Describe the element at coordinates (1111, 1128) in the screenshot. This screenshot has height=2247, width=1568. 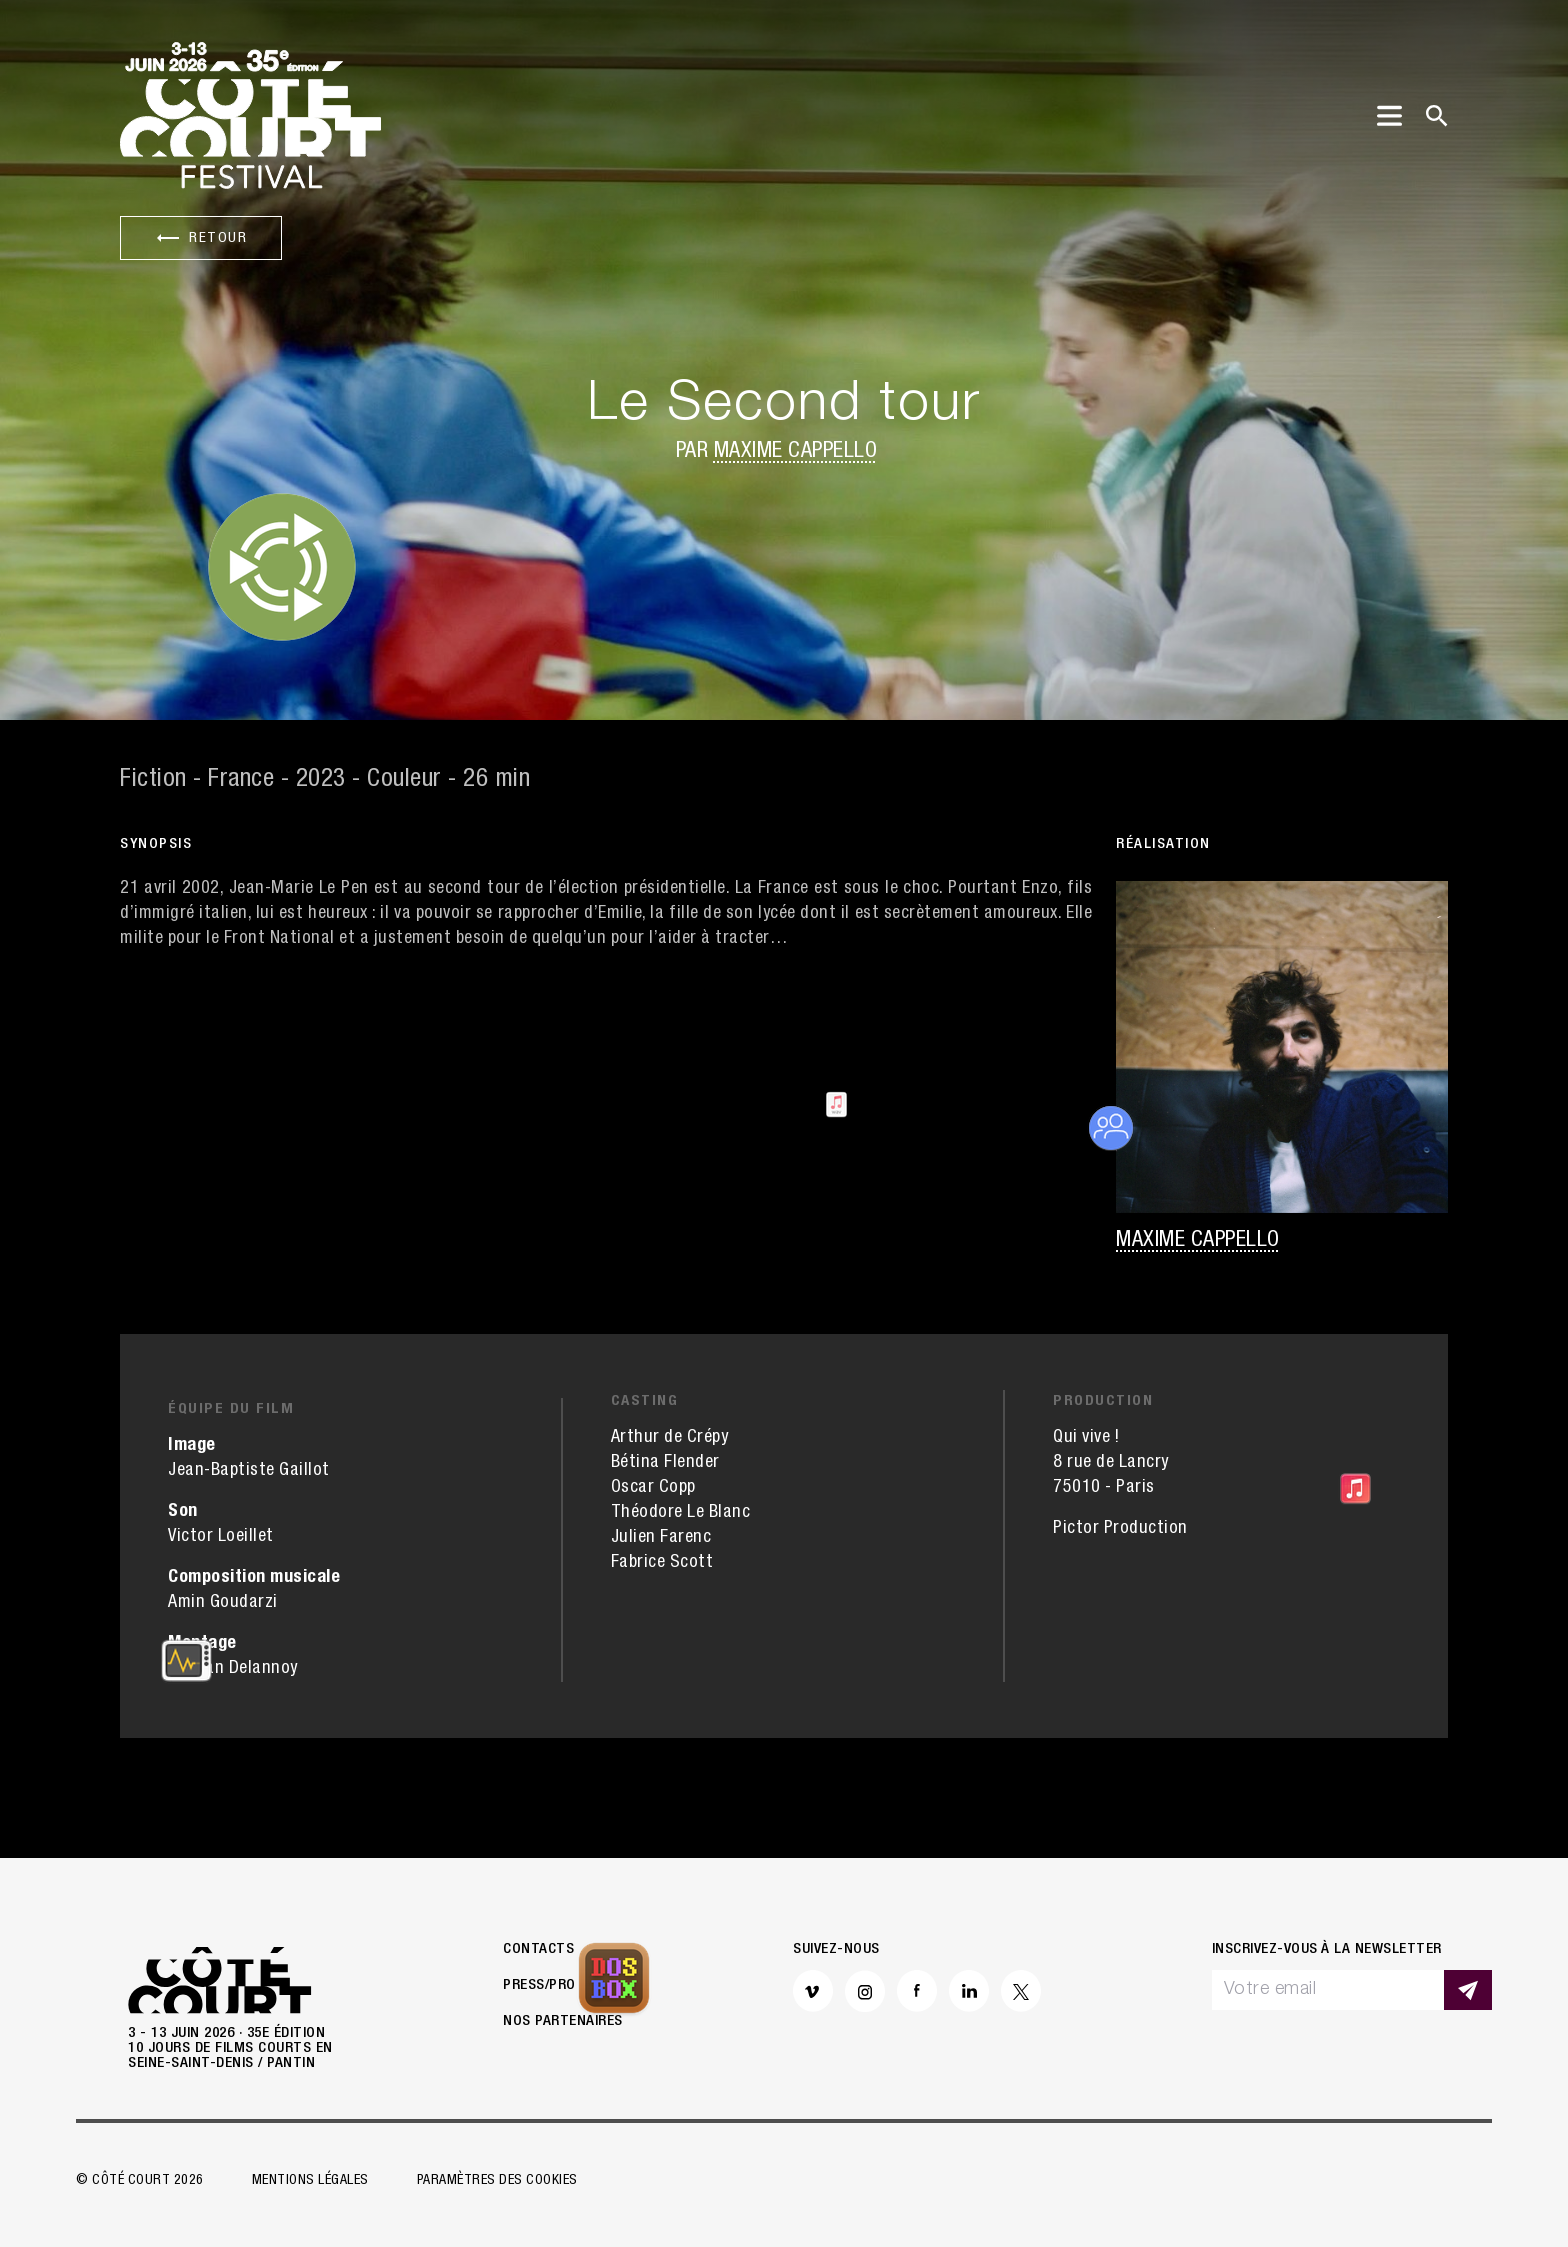
I see `indicates shared or collaborative content` at that location.